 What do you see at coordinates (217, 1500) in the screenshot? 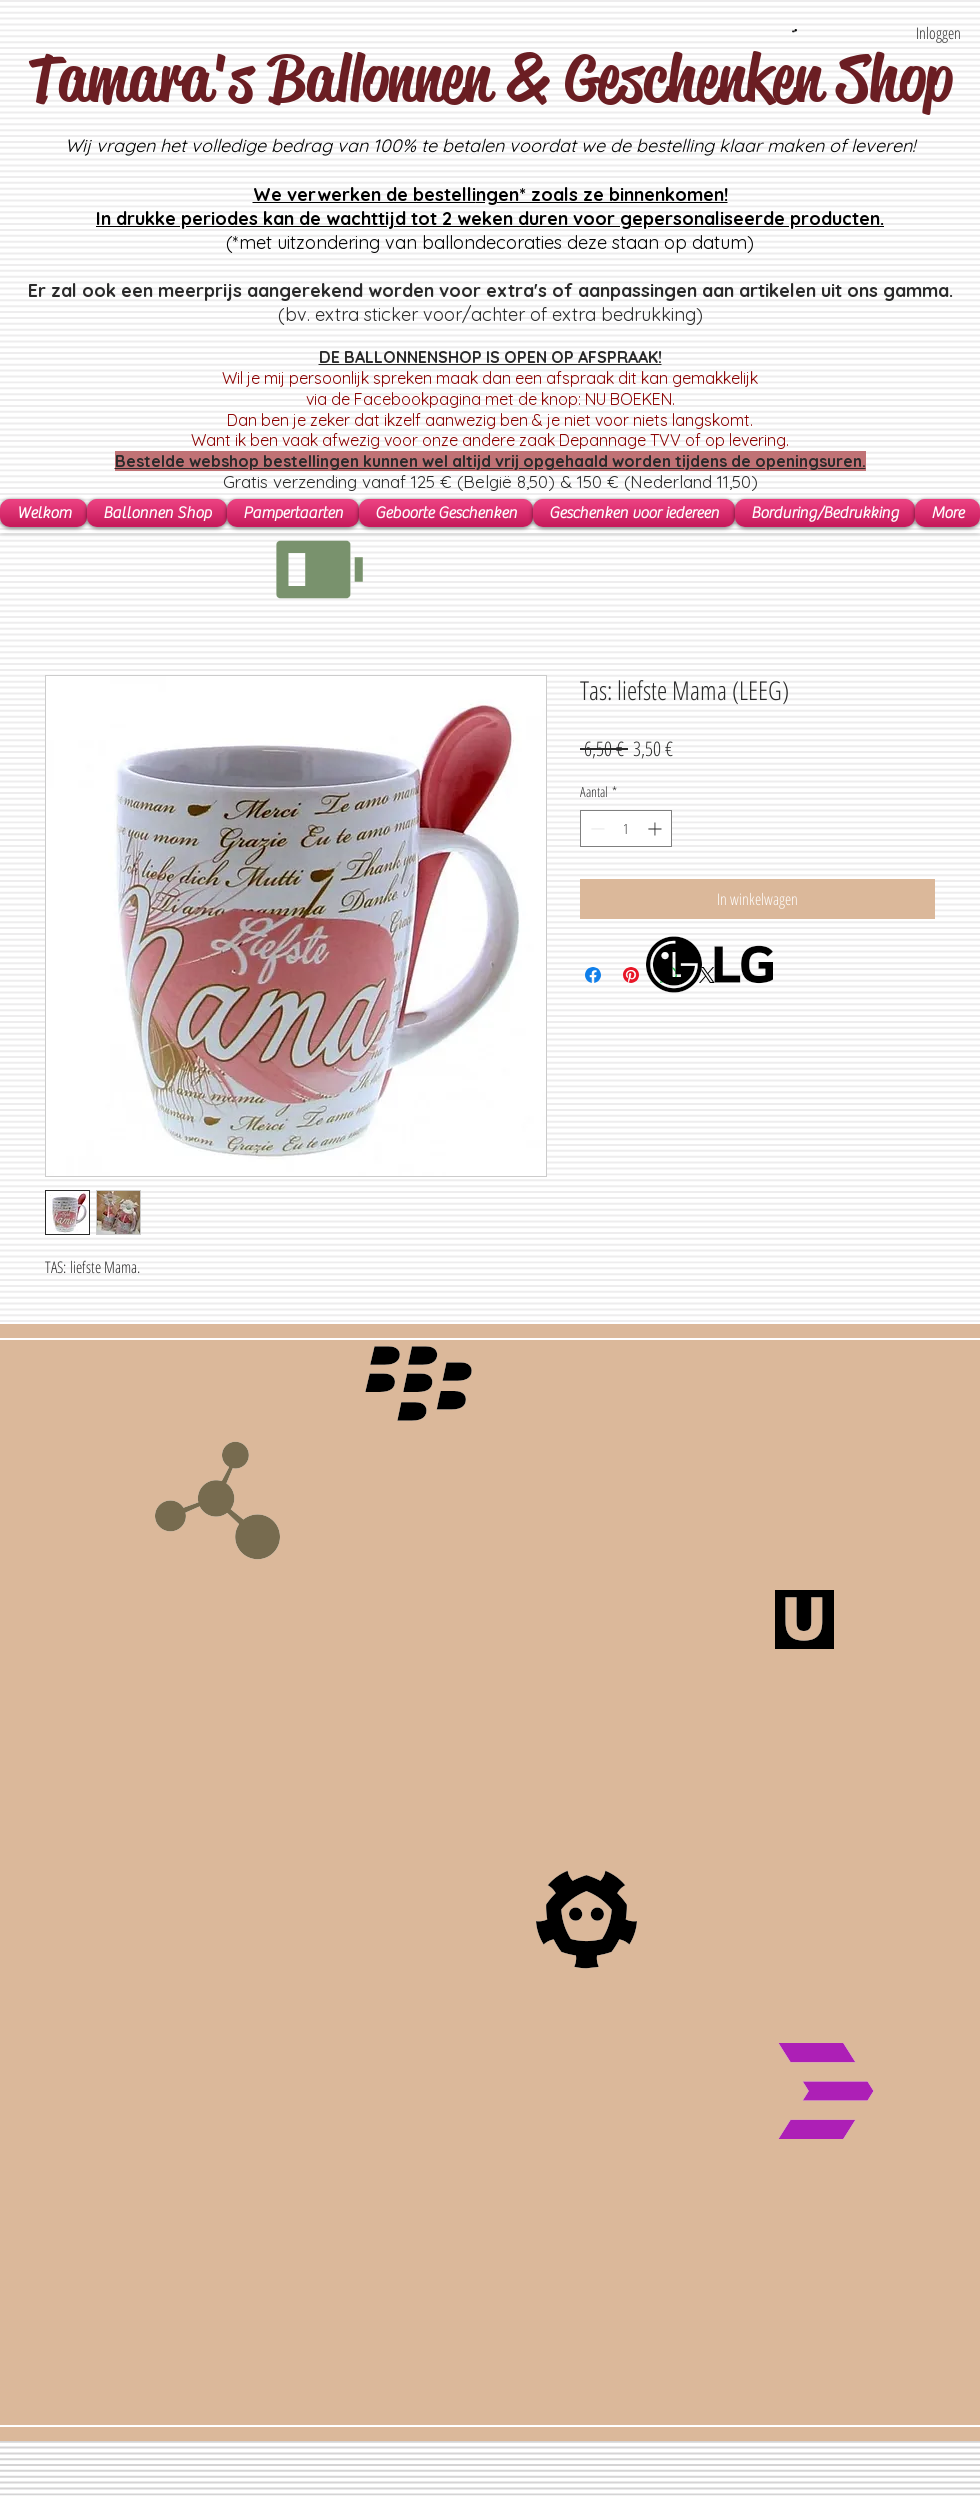
I see `moleculer microservices framework logo` at bounding box center [217, 1500].